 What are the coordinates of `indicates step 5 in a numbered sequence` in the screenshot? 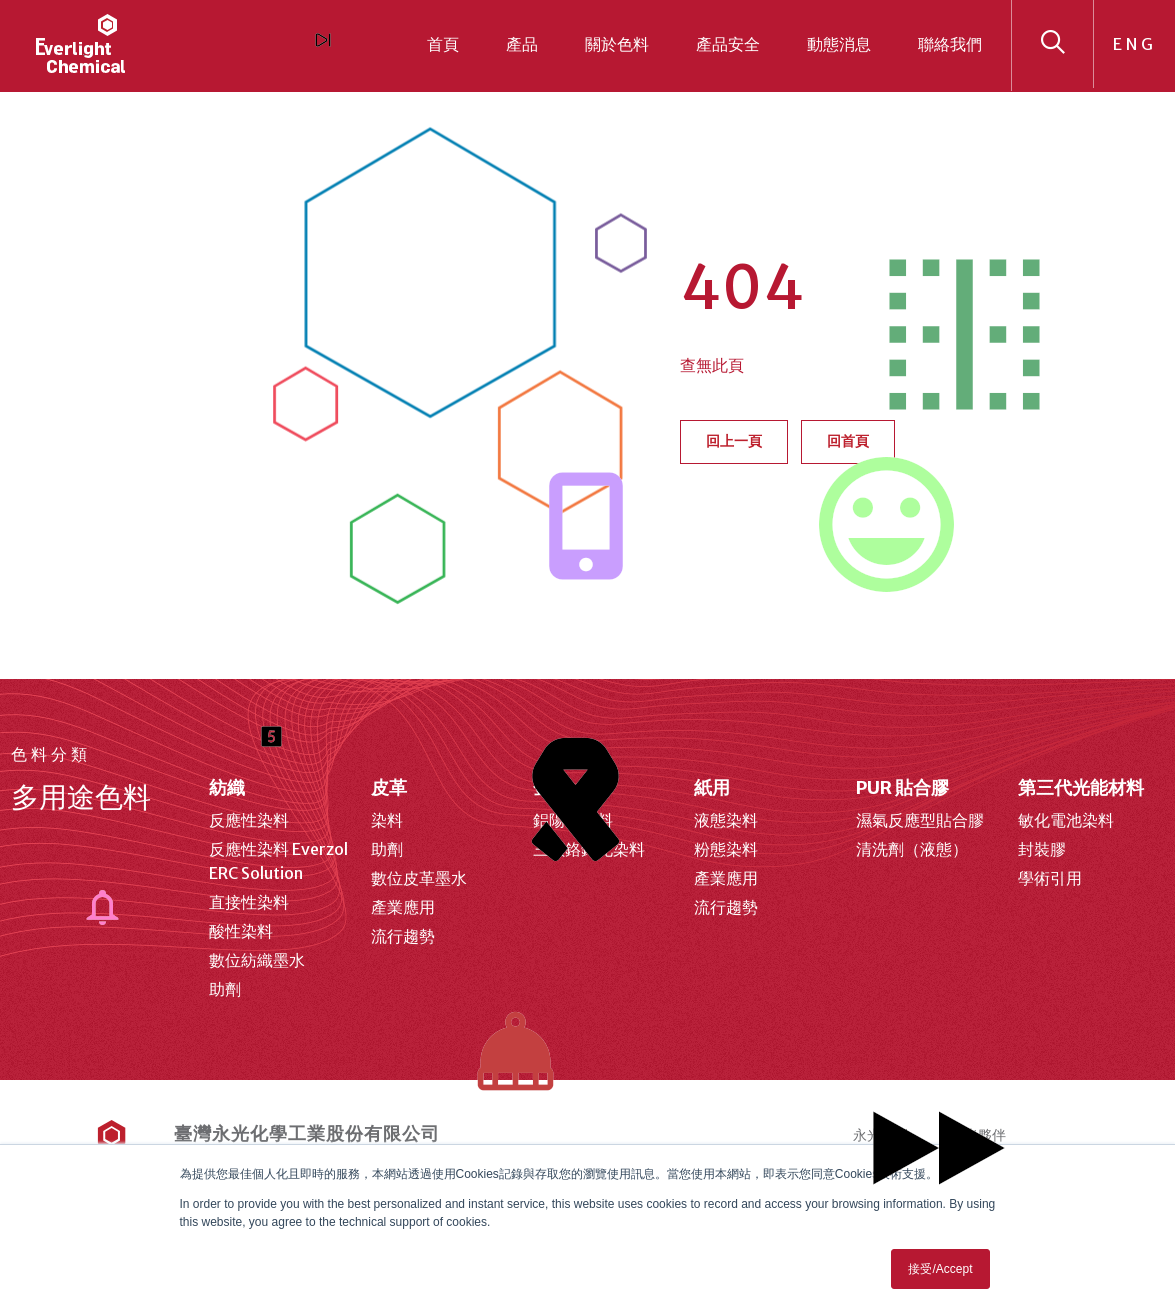 It's located at (271, 736).